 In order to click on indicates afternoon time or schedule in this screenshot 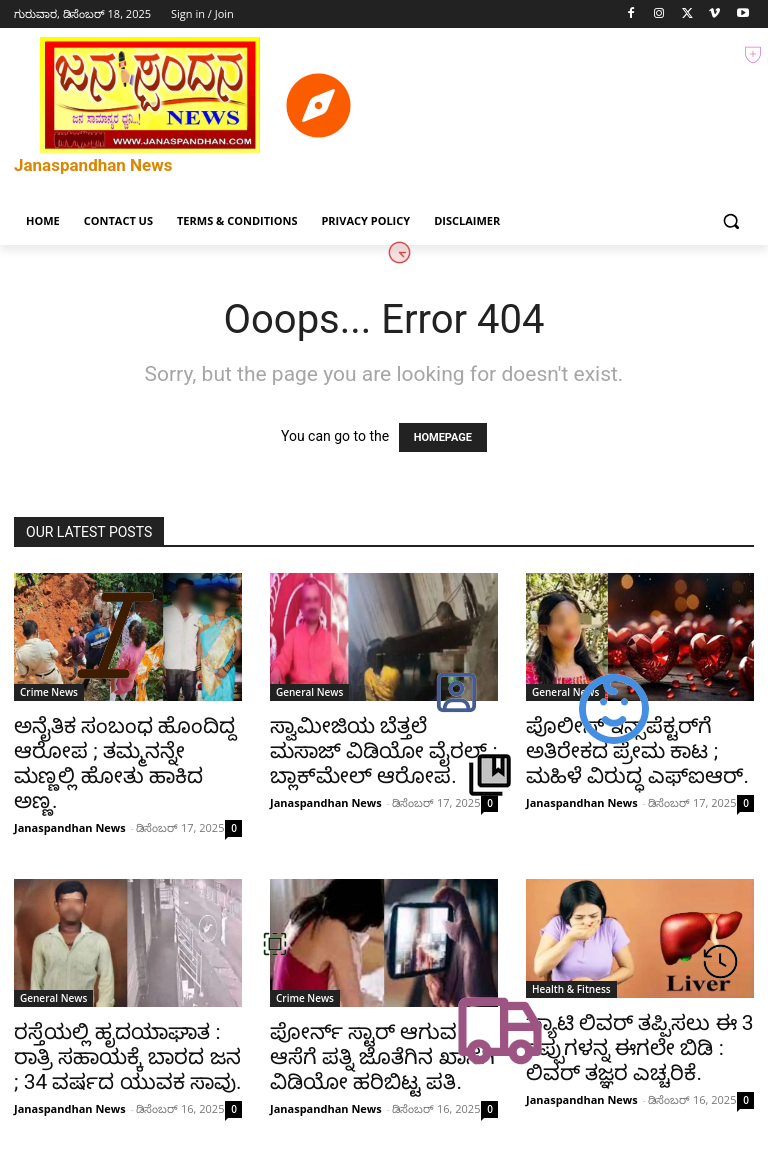, I will do `click(399, 252)`.